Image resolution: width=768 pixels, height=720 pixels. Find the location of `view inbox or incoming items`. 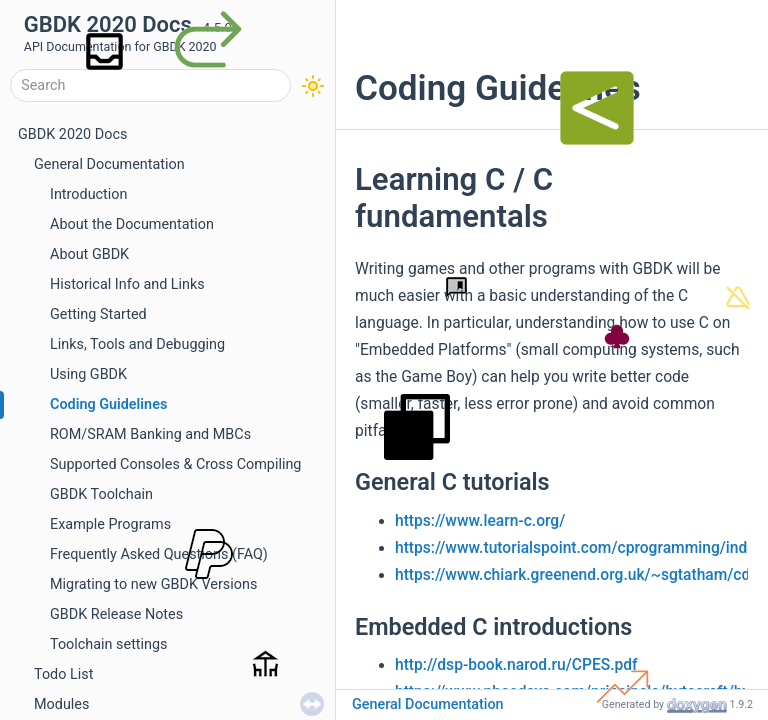

view inbox or incoming items is located at coordinates (104, 51).